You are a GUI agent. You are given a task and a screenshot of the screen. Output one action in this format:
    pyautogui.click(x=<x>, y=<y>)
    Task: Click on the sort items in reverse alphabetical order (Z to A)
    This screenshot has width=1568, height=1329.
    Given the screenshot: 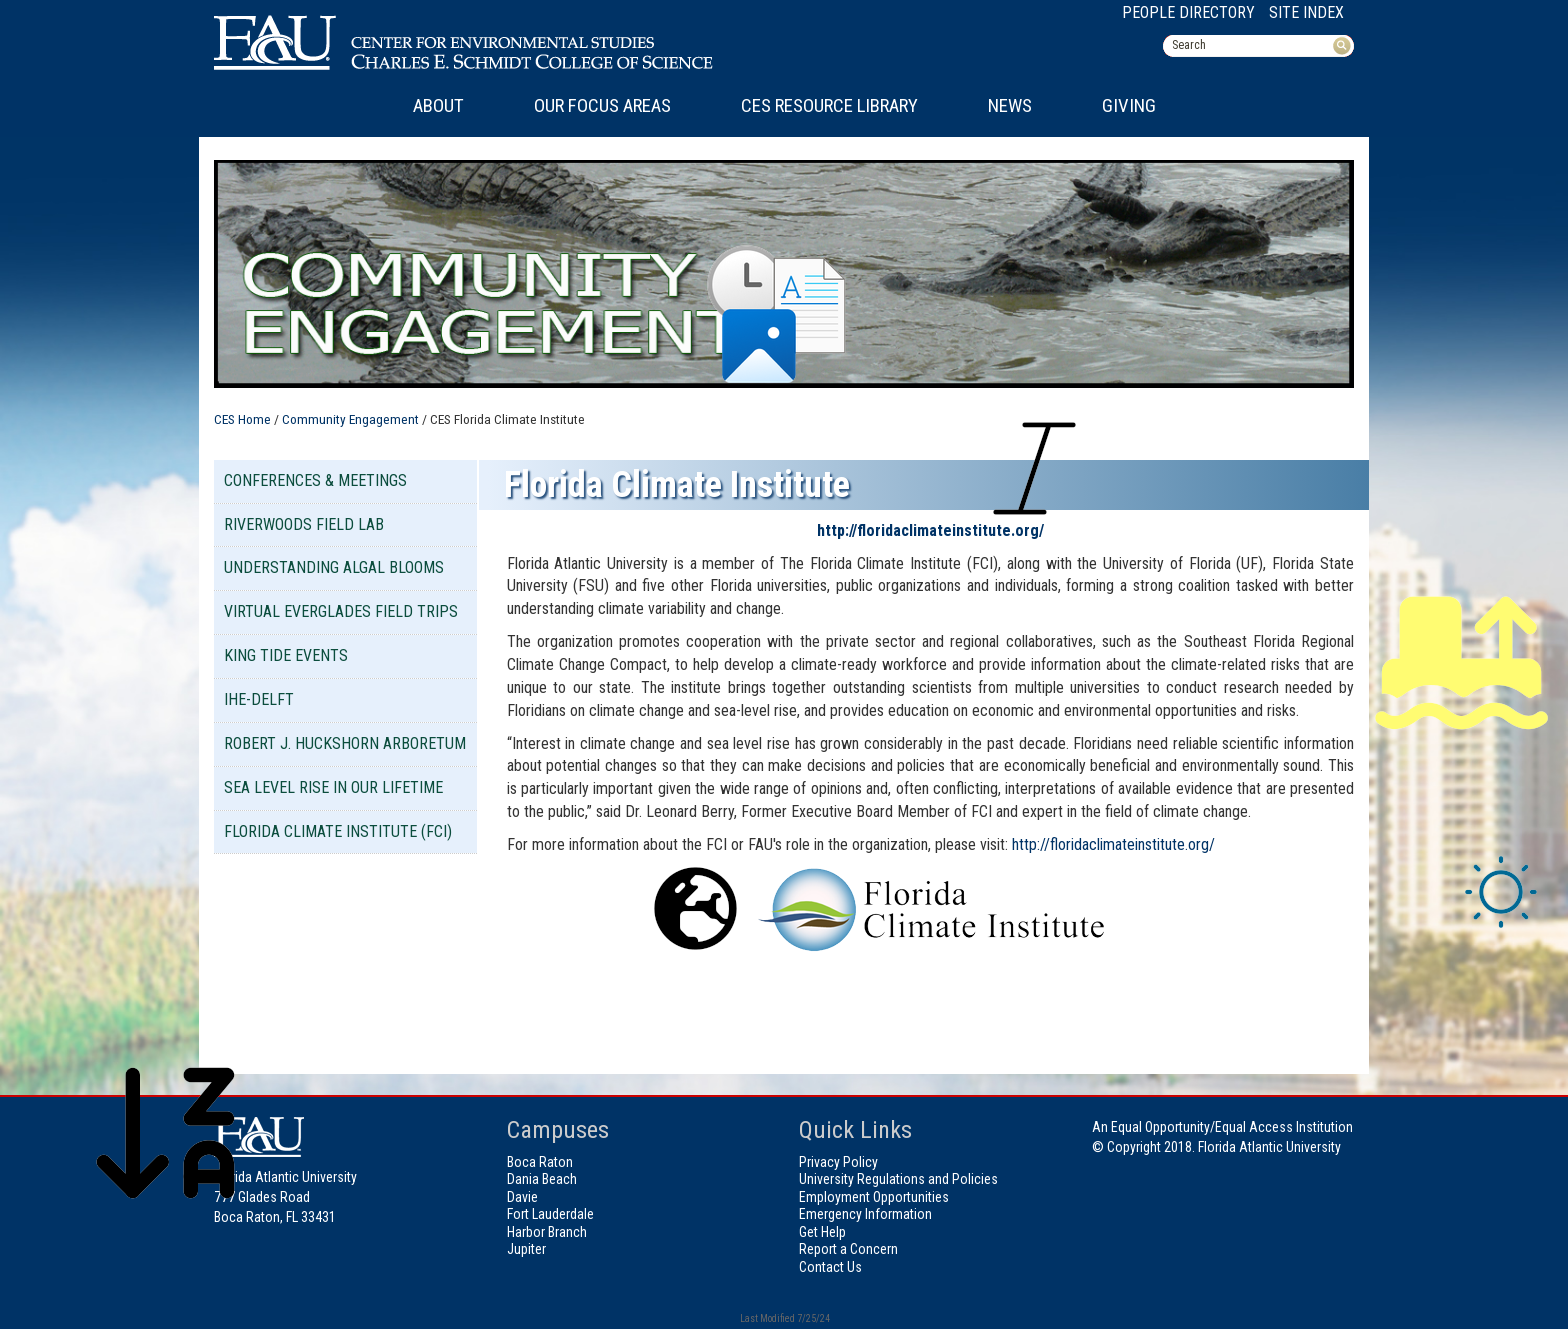 What is the action you would take?
    pyautogui.click(x=169, y=1133)
    